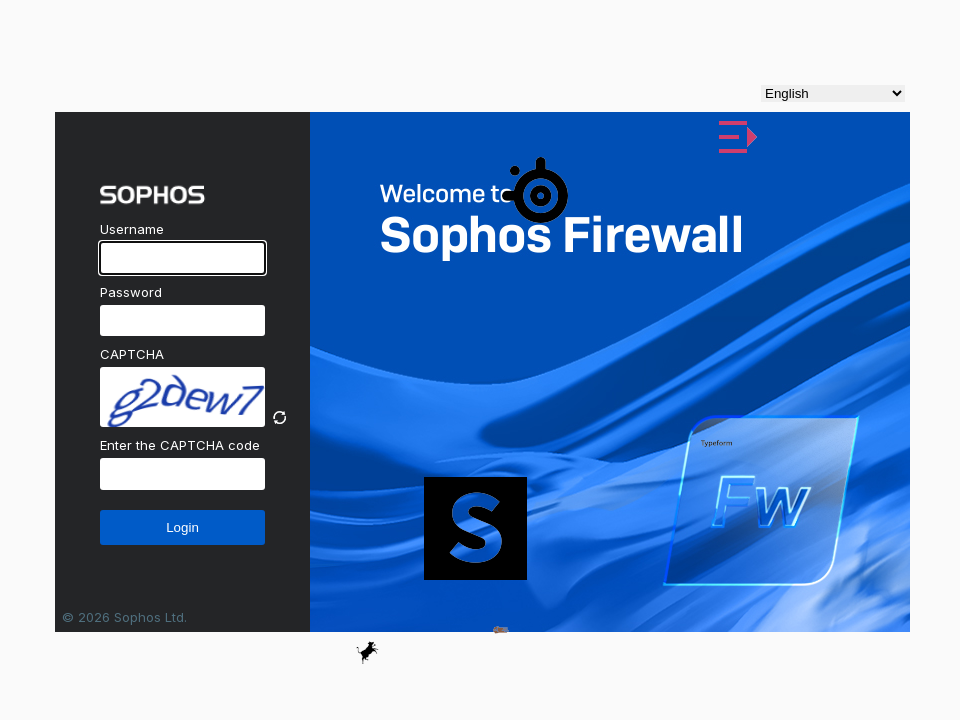 The width and height of the screenshot is (960, 720). What do you see at coordinates (367, 652) in the screenshot?
I see `open swisscows search engine` at bounding box center [367, 652].